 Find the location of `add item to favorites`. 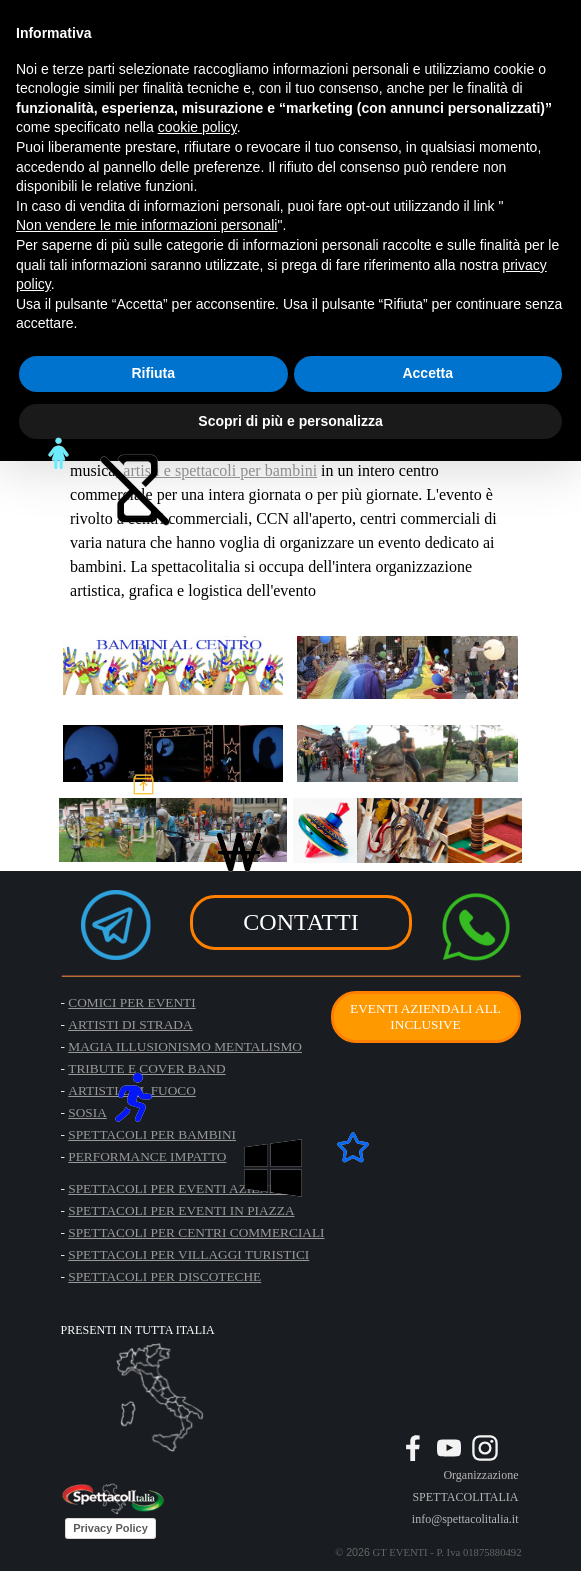

add item to favorites is located at coordinates (353, 1148).